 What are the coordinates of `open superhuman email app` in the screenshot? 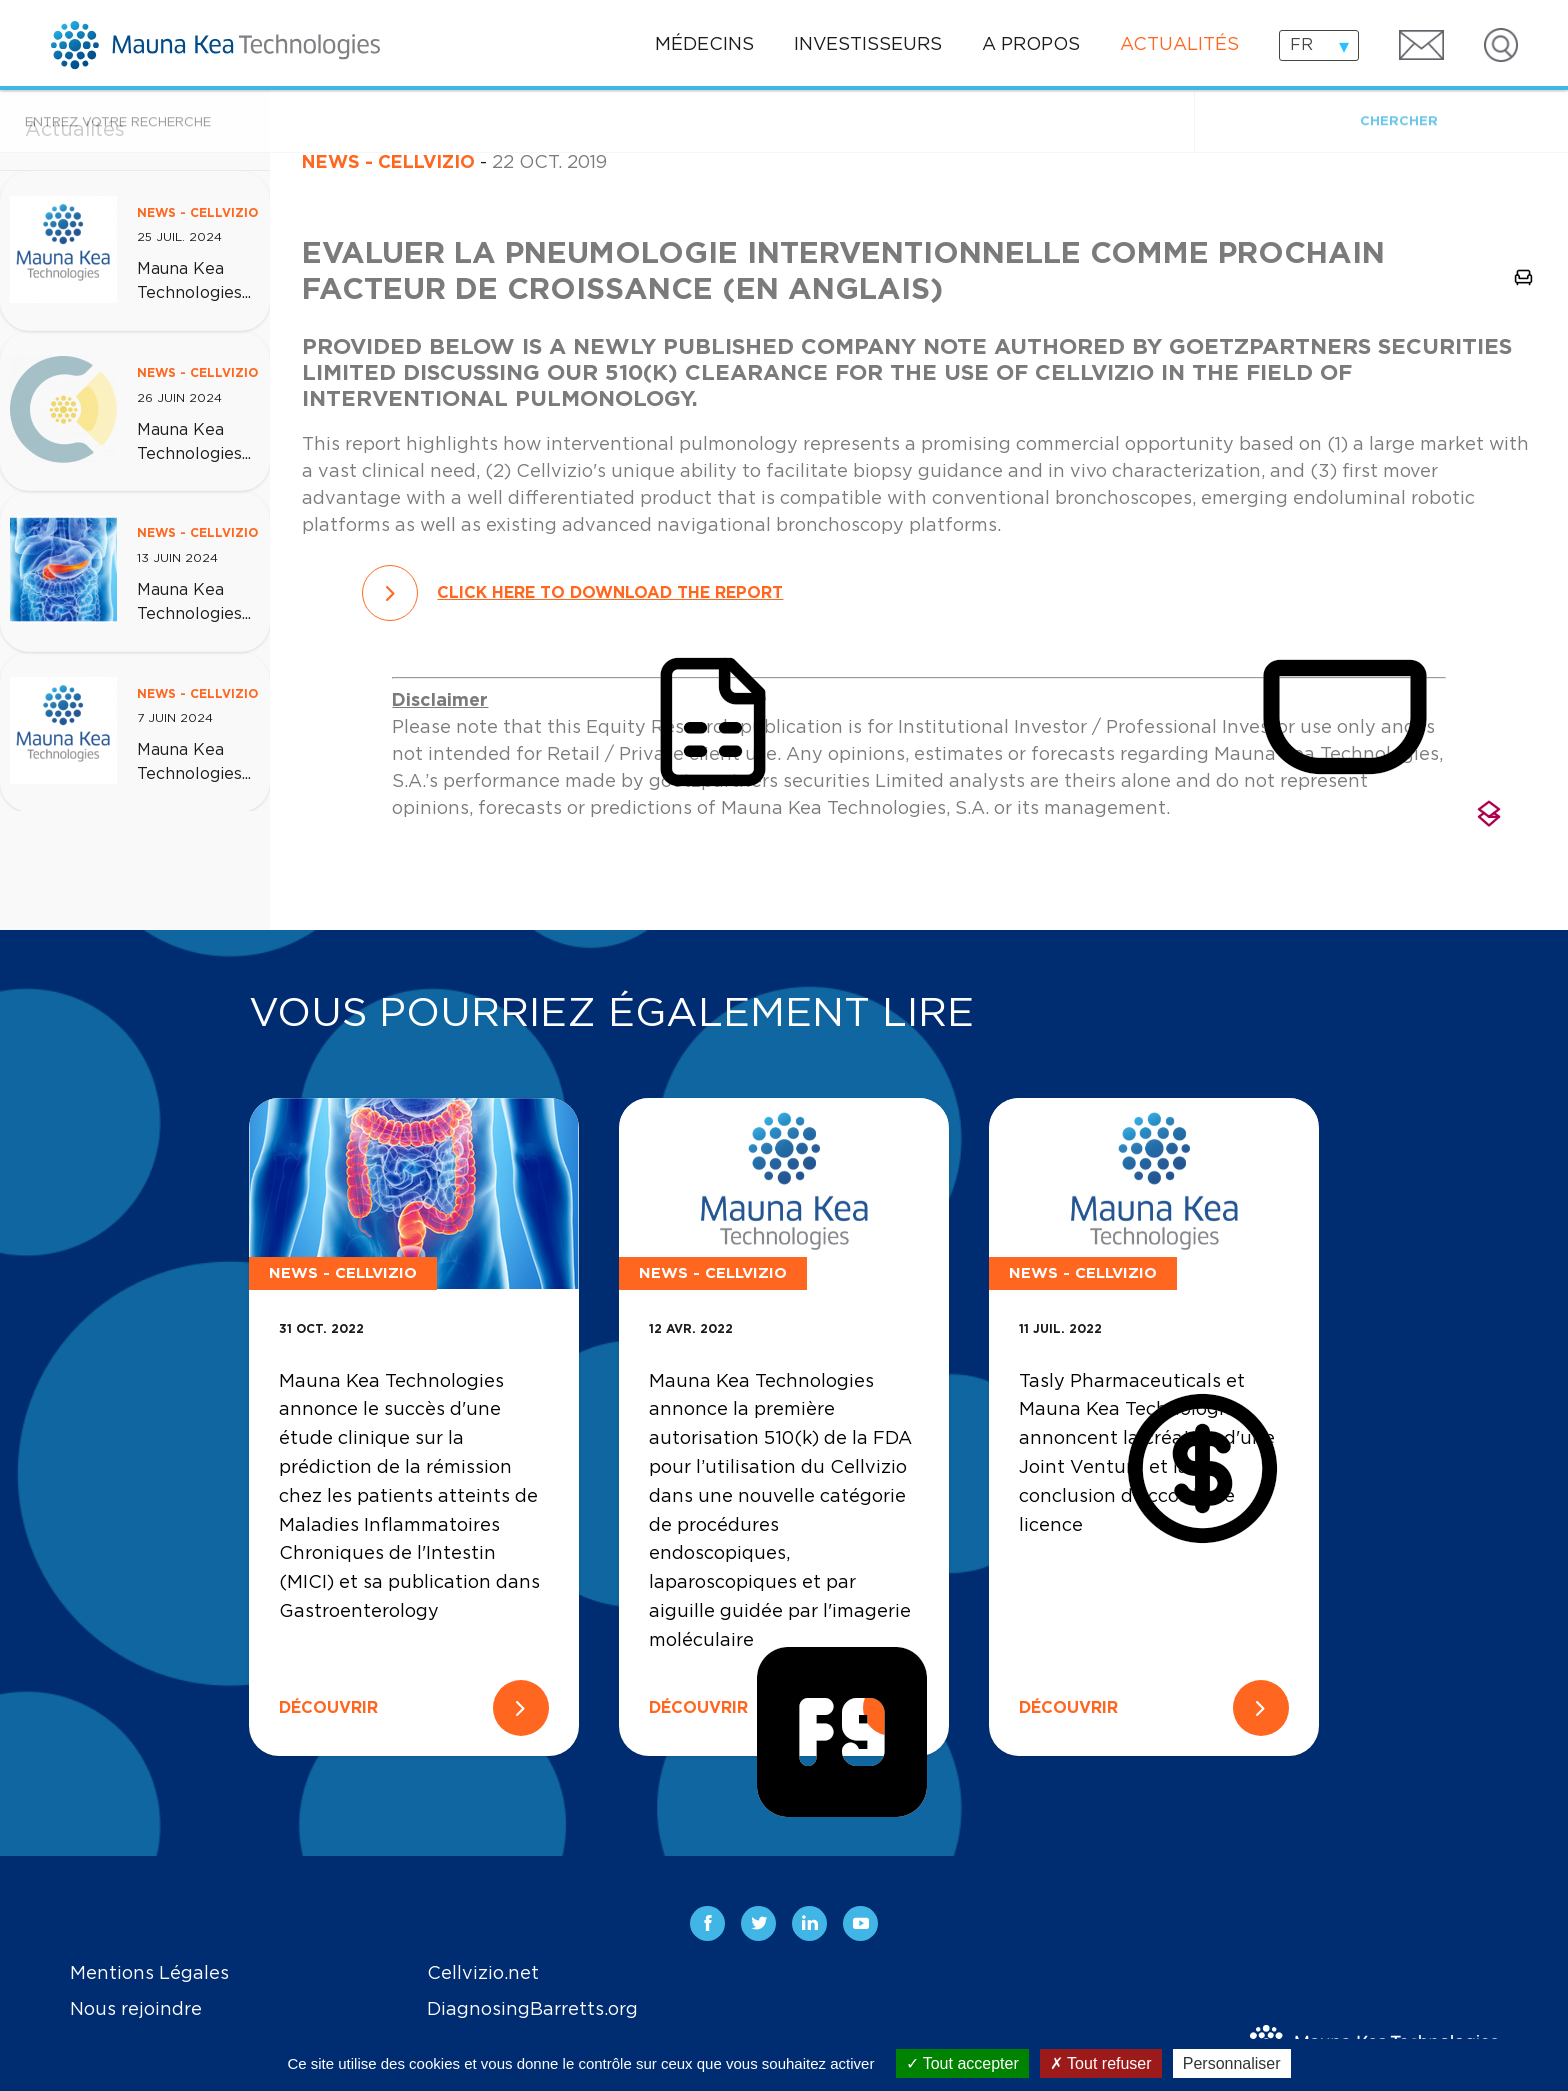 It's located at (1489, 813).